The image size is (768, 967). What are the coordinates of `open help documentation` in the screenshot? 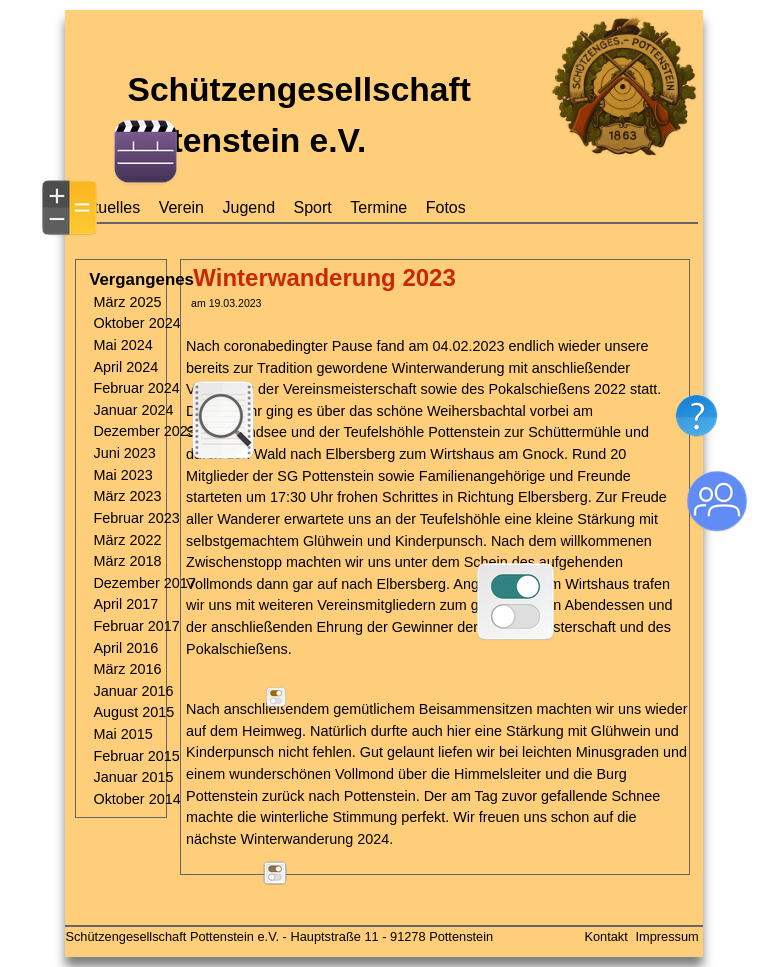 It's located at (696, 415).